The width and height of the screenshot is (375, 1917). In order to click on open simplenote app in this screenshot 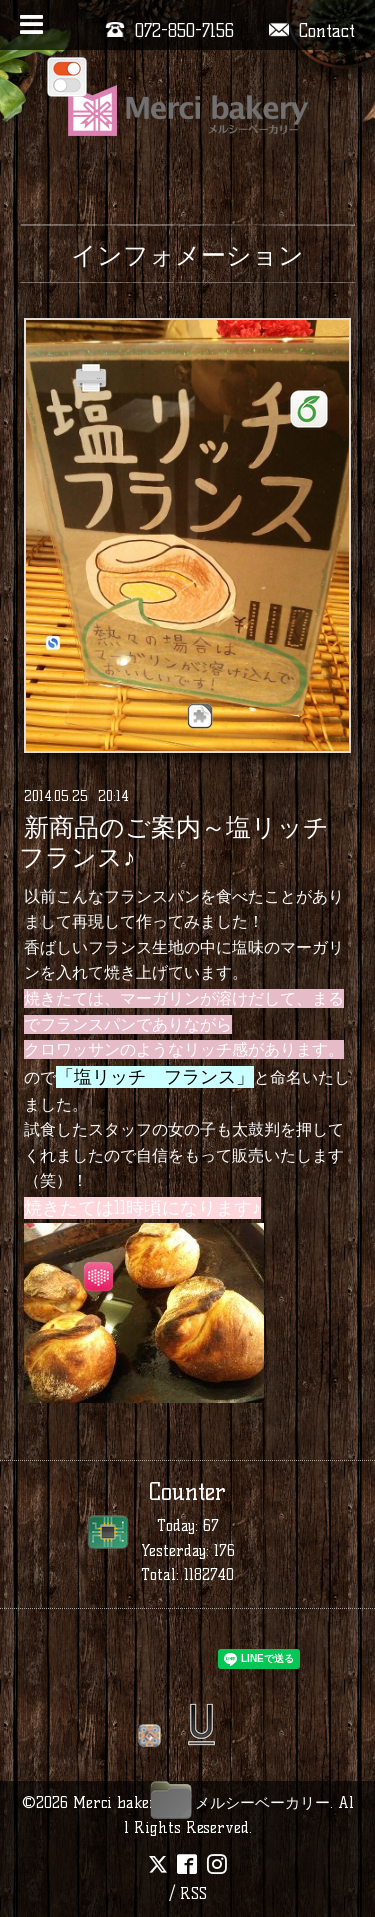, I will do `click(53, 643)`.